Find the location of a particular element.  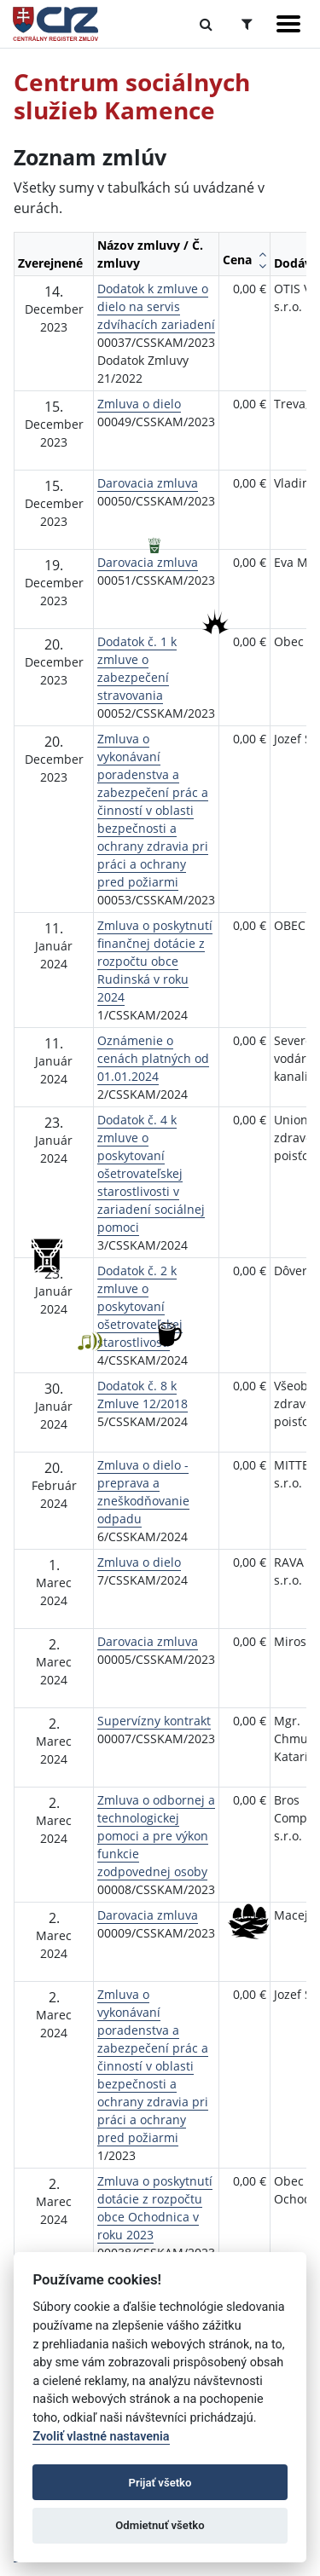

enter a new area or portal in a game is located at coordinates (215, 621).